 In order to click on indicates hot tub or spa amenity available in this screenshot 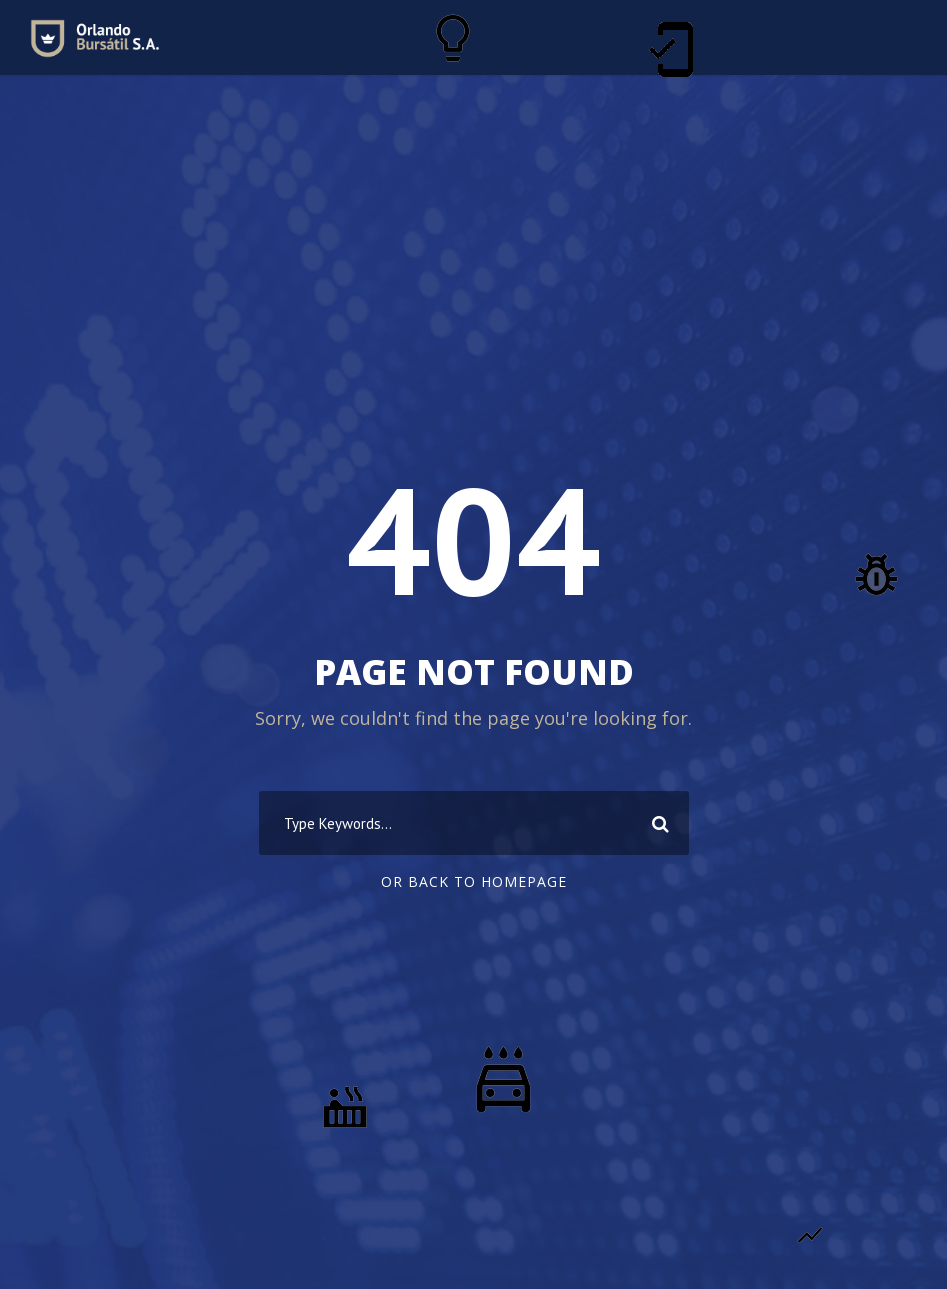, I will do `click(345, 1106)`.